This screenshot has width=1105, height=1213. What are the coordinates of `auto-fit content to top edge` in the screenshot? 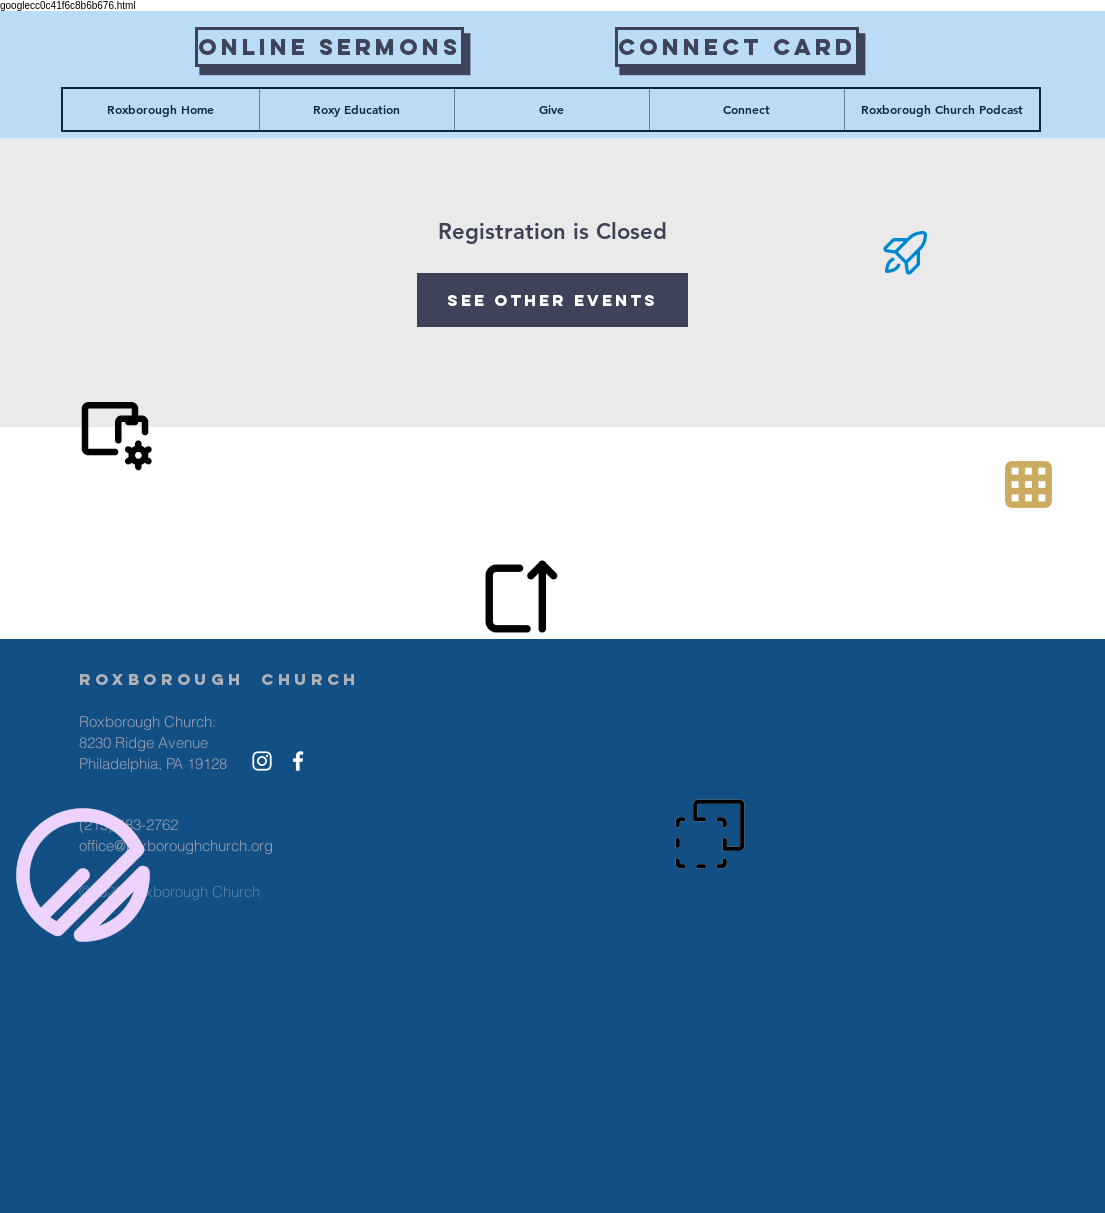 It's located at (519, 598).